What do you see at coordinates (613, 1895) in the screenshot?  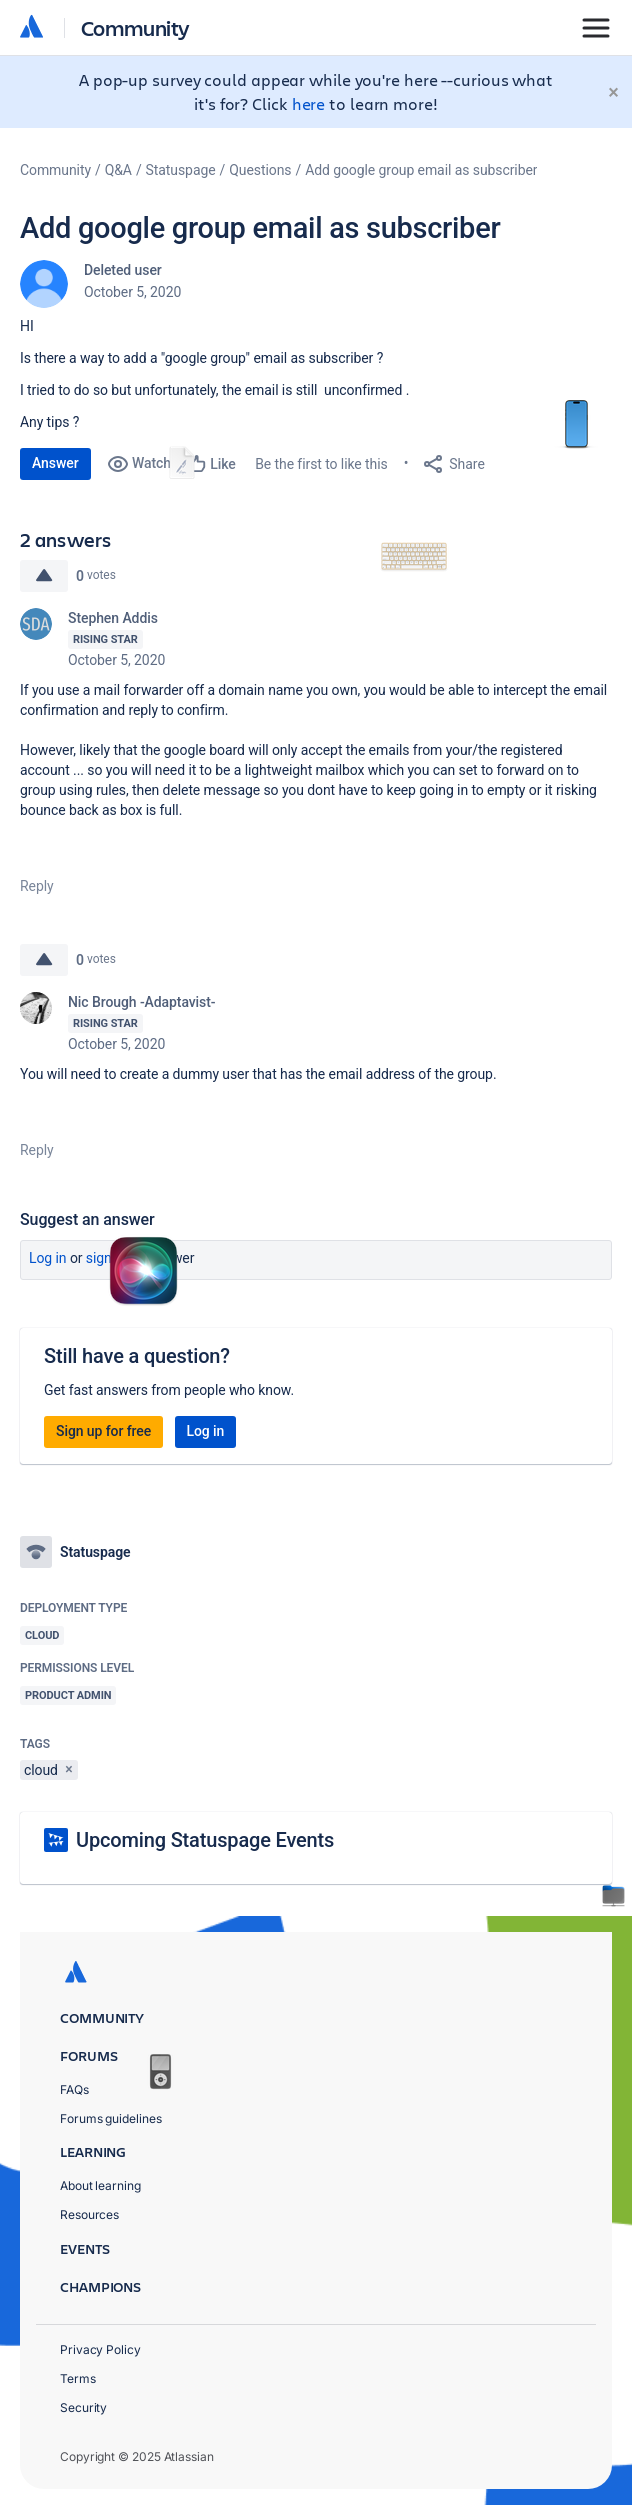 I see `access a remote or network folder` at bounding box center [613, 1895].